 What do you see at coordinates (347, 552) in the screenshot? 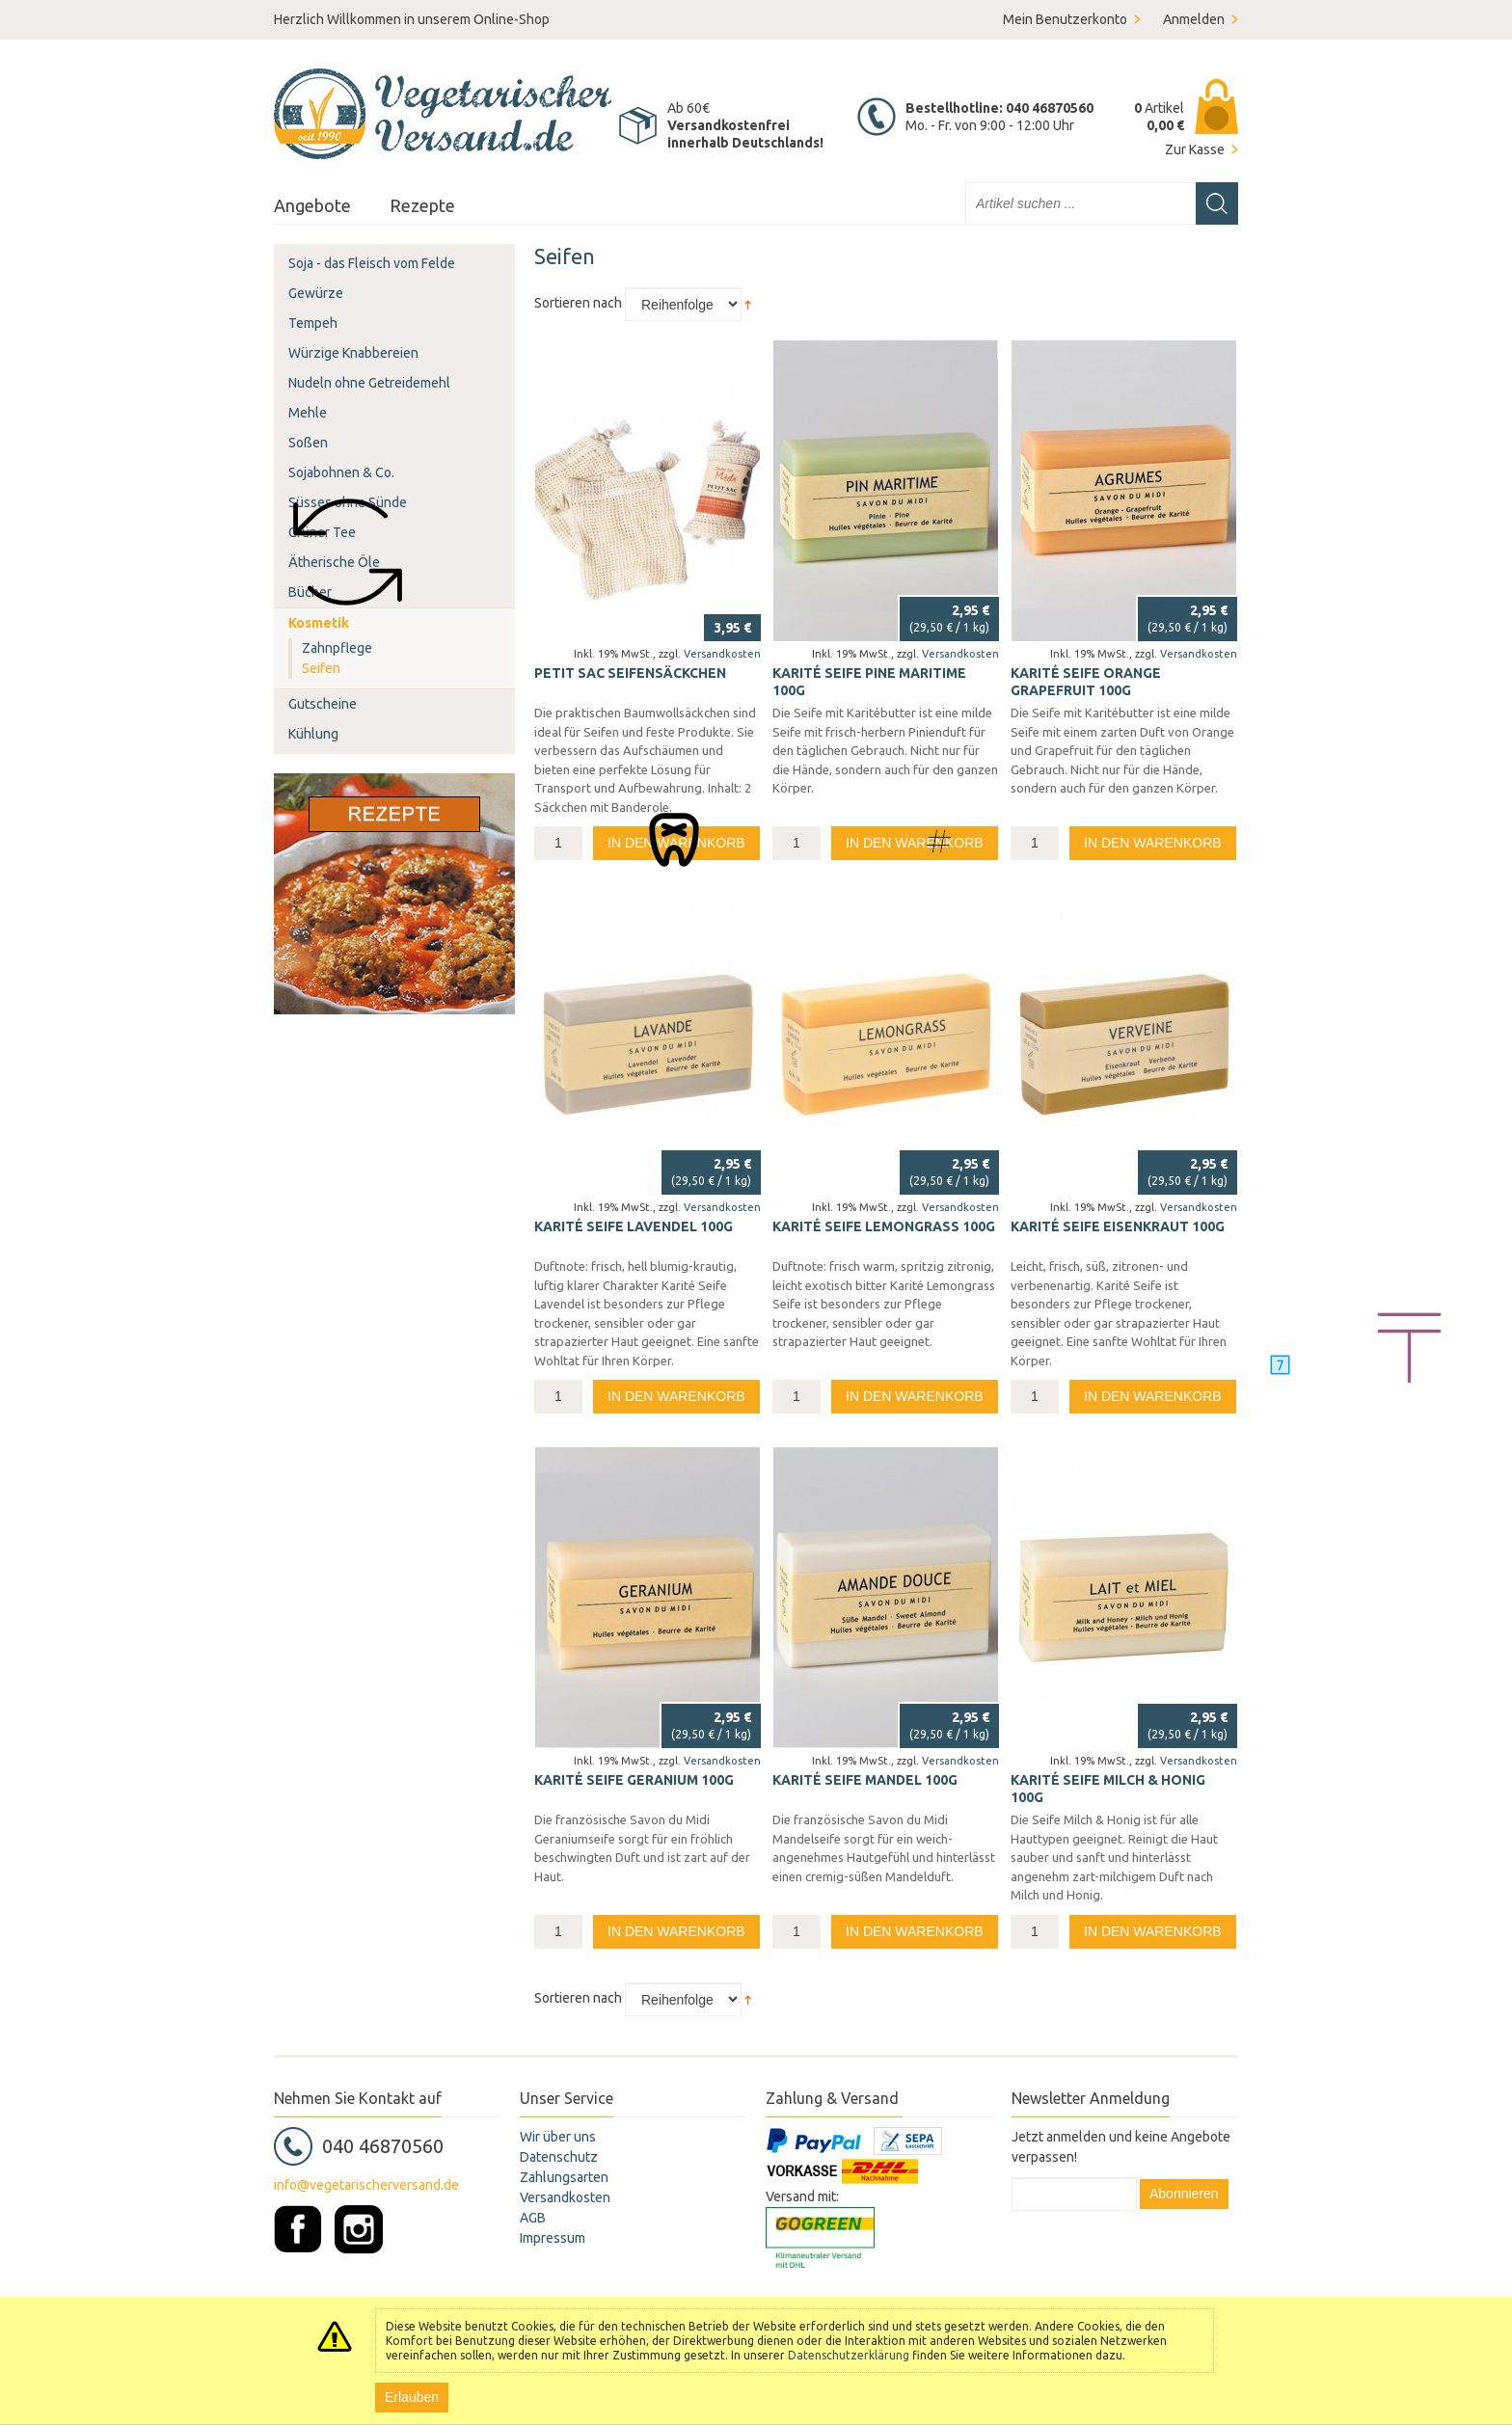
I see `refresh or reload content` at bounding box center [347, 552].